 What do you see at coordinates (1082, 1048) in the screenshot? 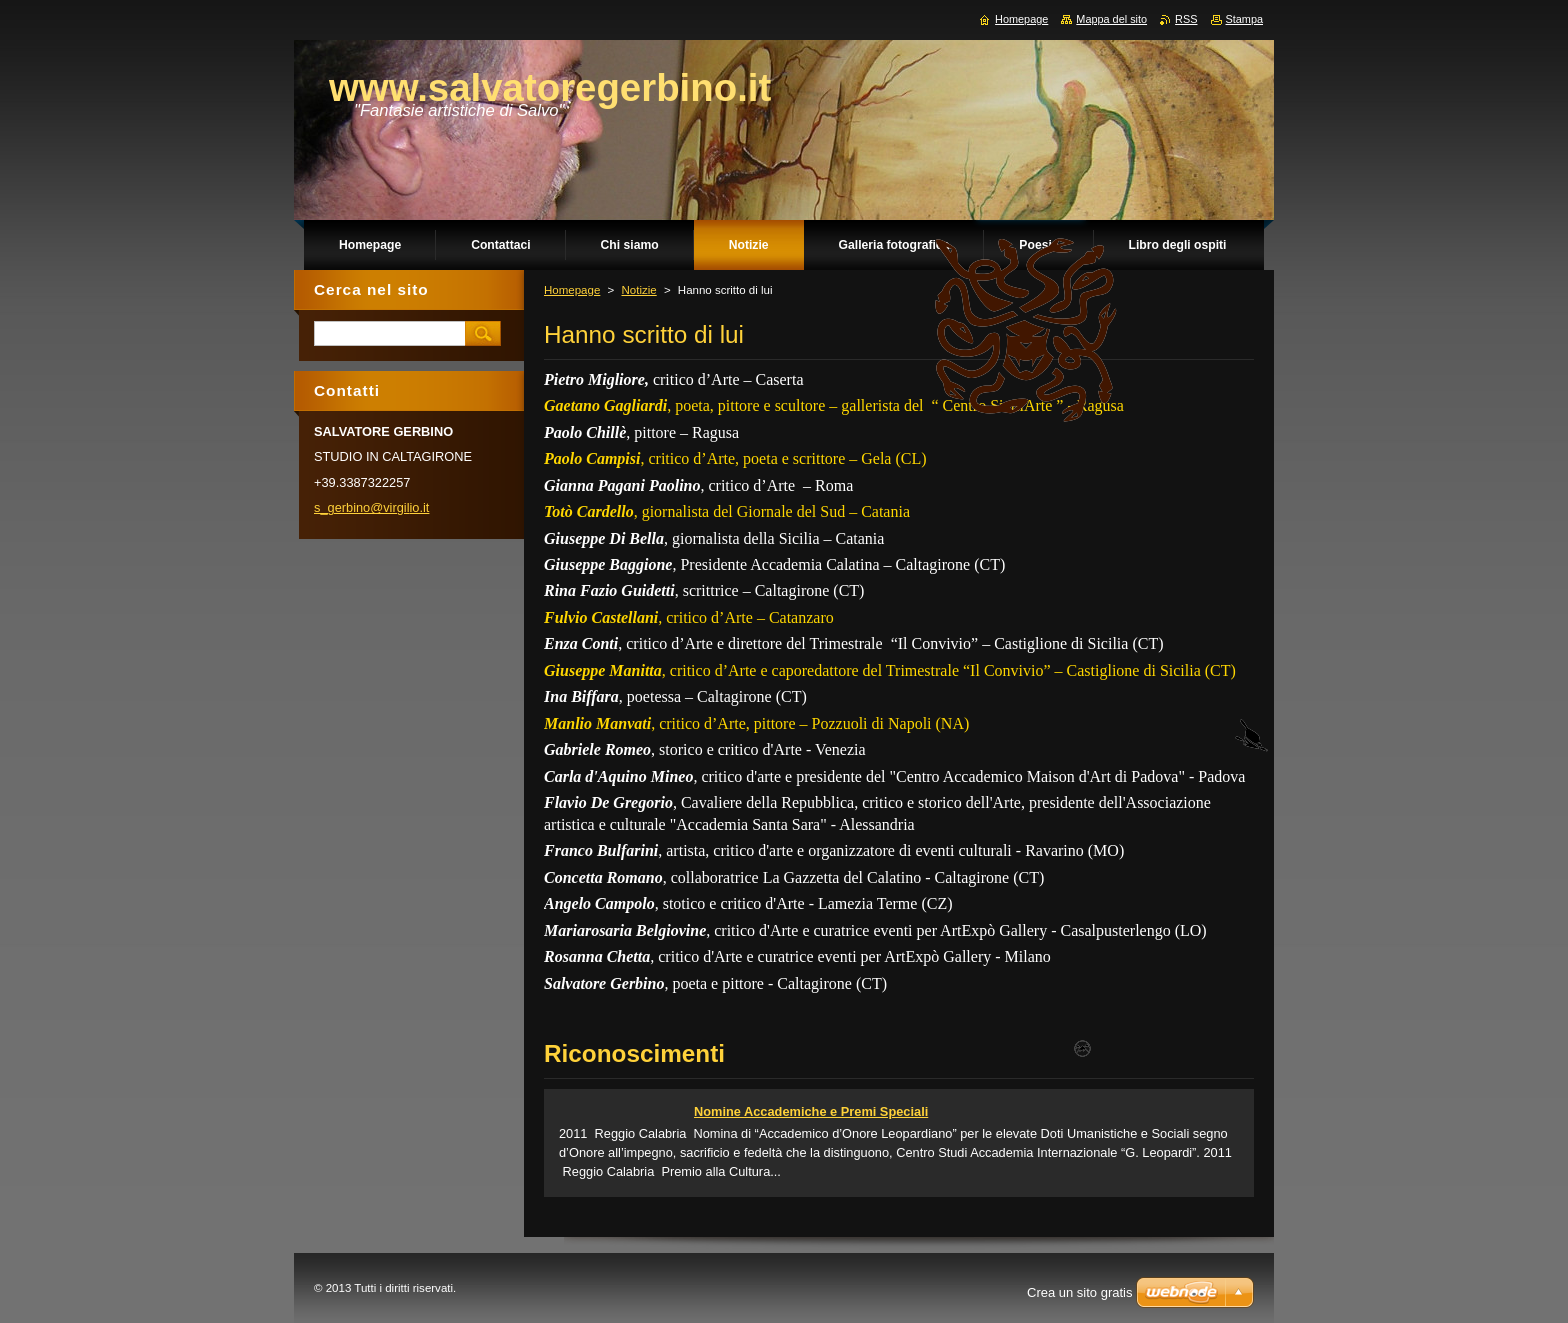
I see `view mountain or hiking trails` at bounding box center [1082, 1048].